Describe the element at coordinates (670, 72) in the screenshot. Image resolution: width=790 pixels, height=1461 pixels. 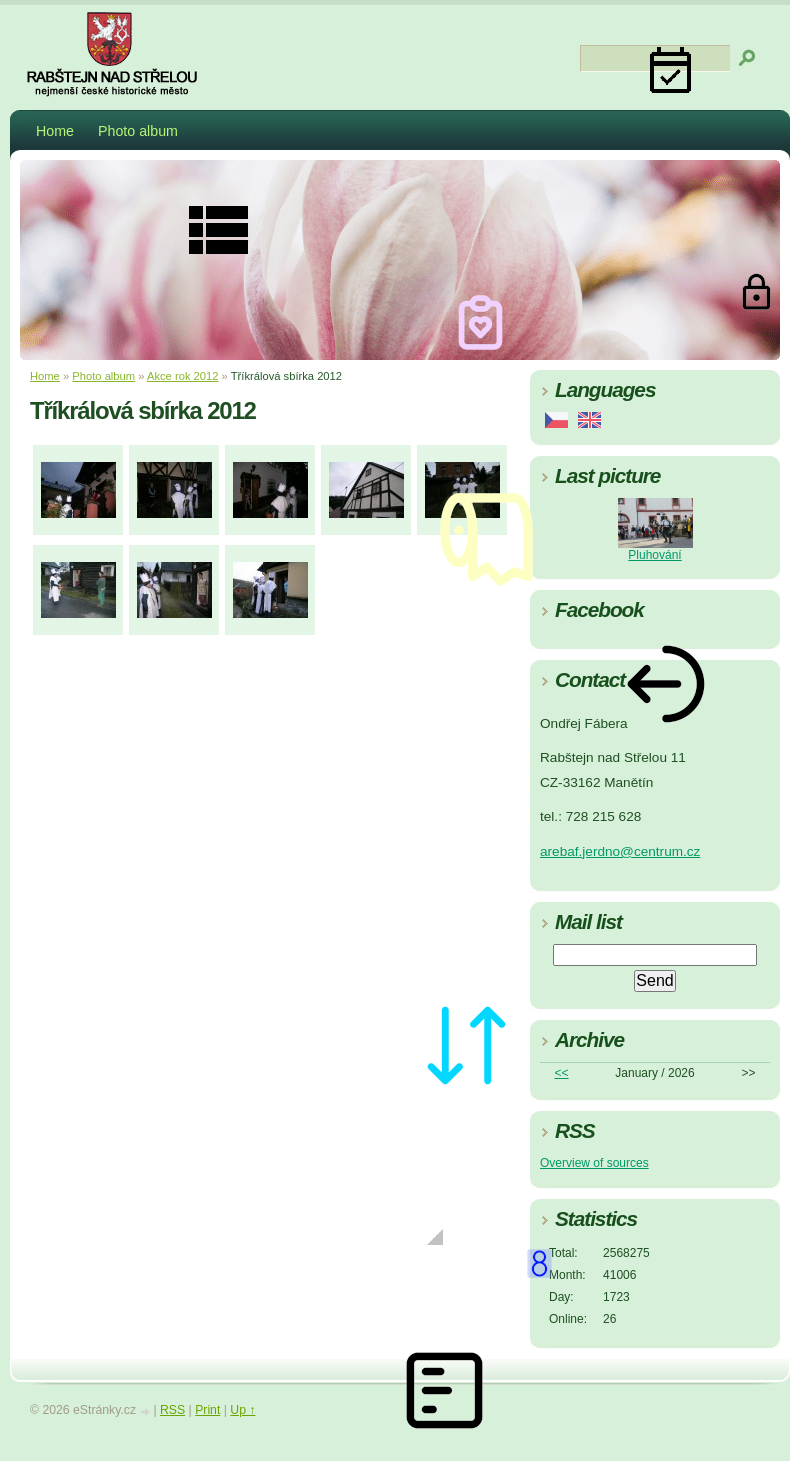
I see `event confirmed or available` at that location.